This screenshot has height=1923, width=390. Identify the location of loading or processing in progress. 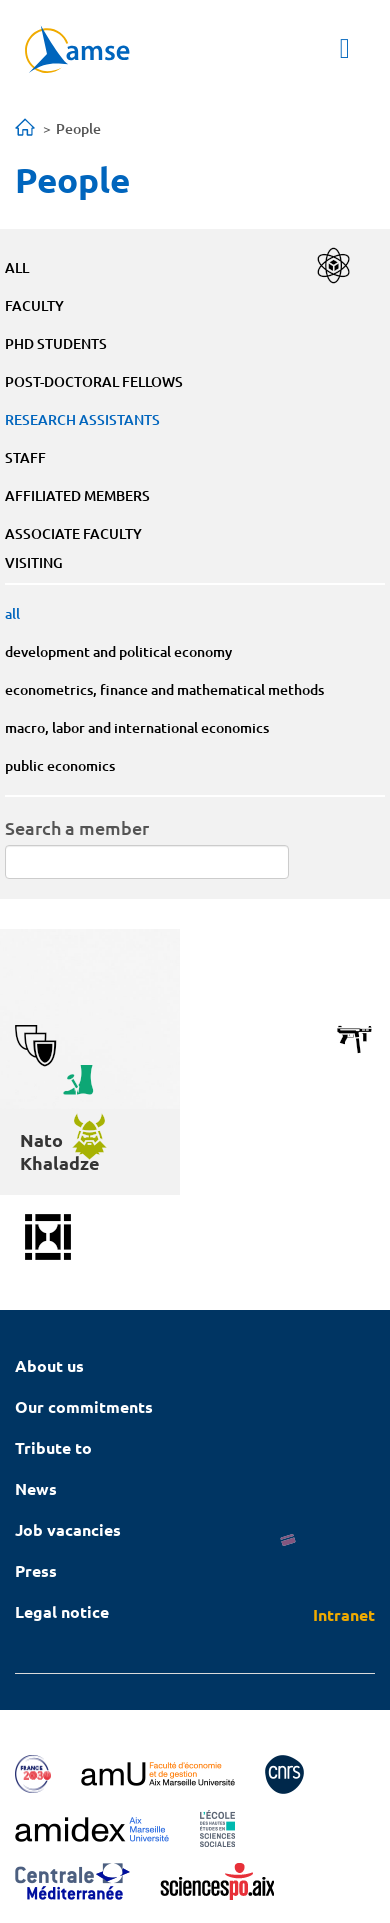
(48, 1237).